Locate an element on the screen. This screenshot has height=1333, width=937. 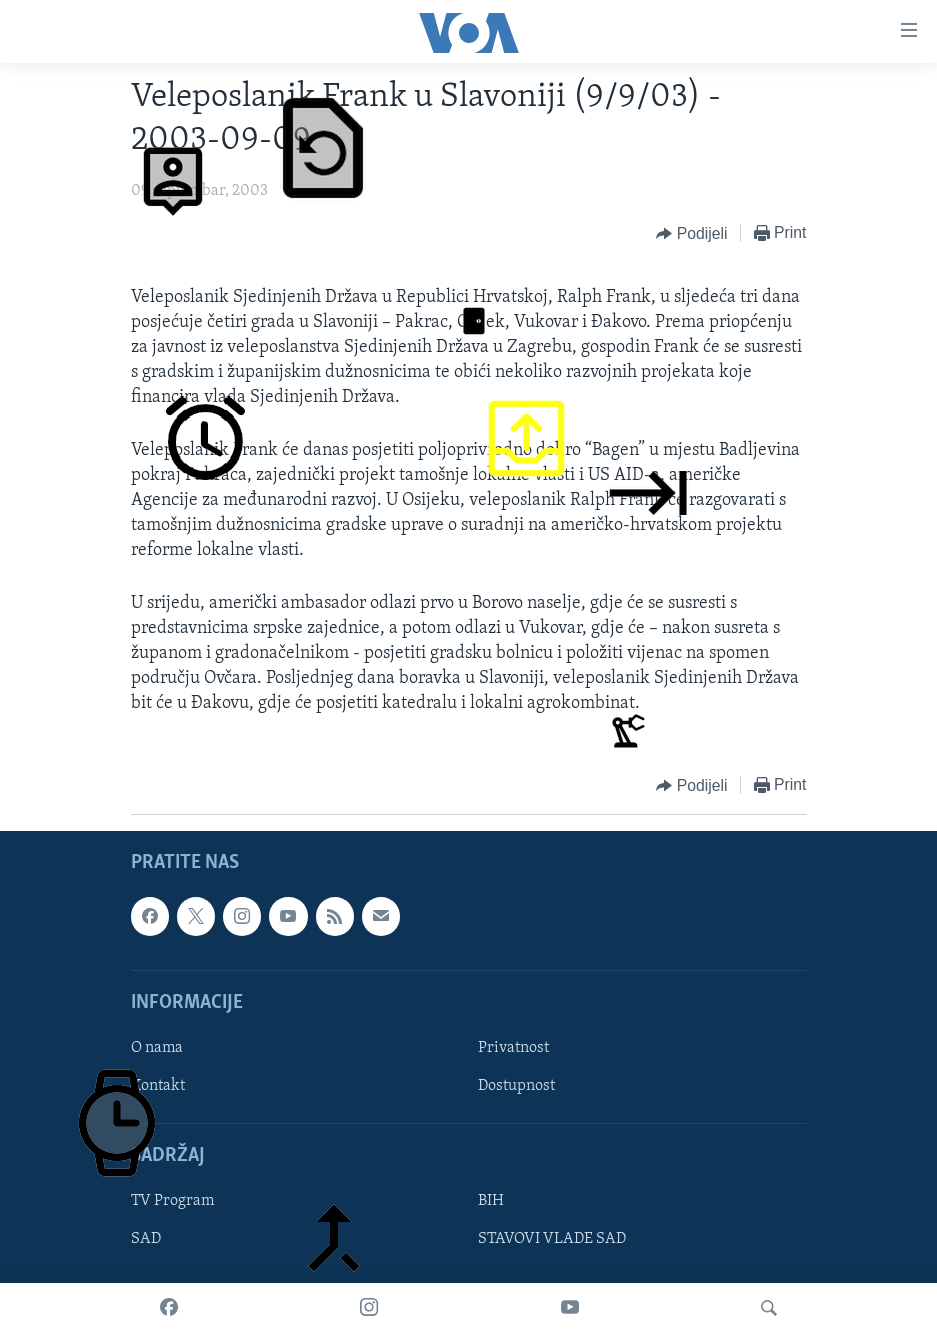
door sensor status indicator is located at coordinates (474, 321).